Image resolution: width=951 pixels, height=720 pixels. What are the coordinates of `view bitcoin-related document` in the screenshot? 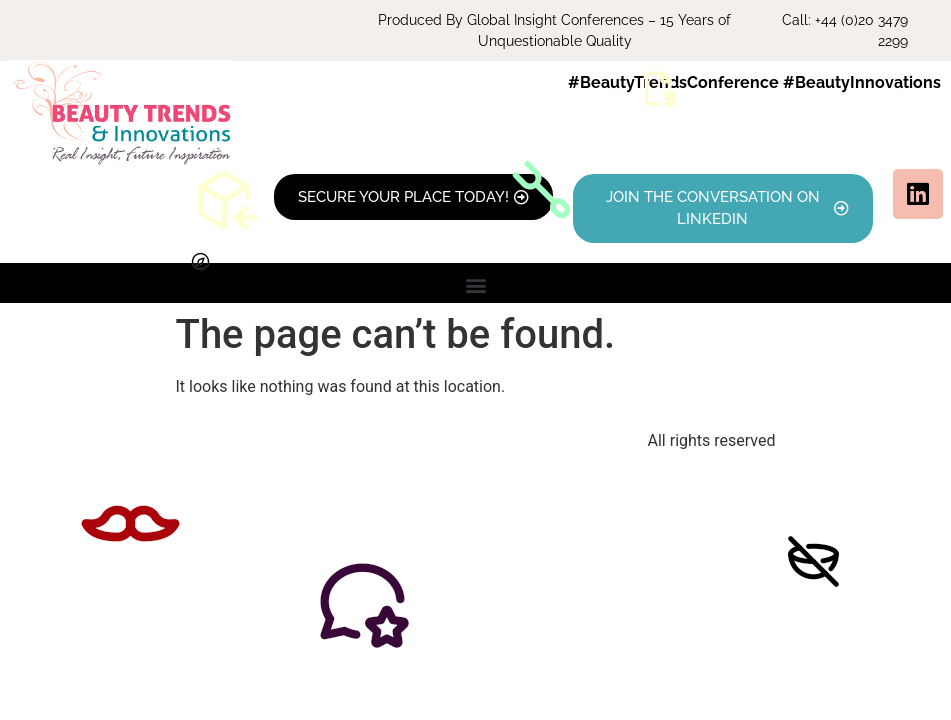 It's located at (658, 88).